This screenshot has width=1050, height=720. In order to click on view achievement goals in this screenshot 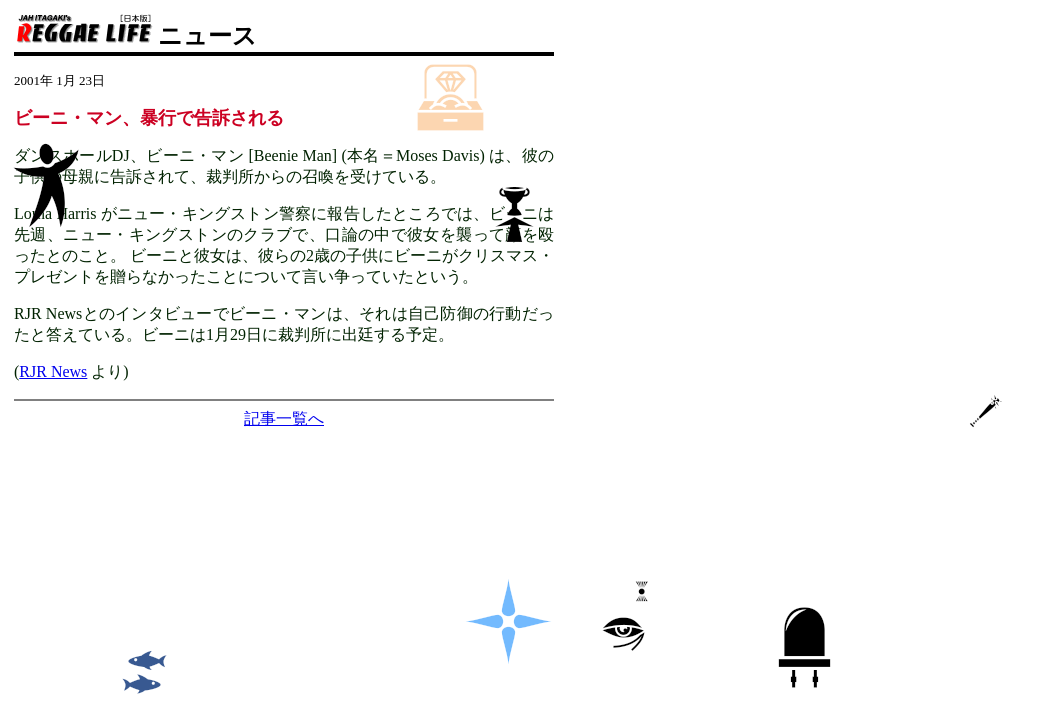, I will do `click(514, 214)`.